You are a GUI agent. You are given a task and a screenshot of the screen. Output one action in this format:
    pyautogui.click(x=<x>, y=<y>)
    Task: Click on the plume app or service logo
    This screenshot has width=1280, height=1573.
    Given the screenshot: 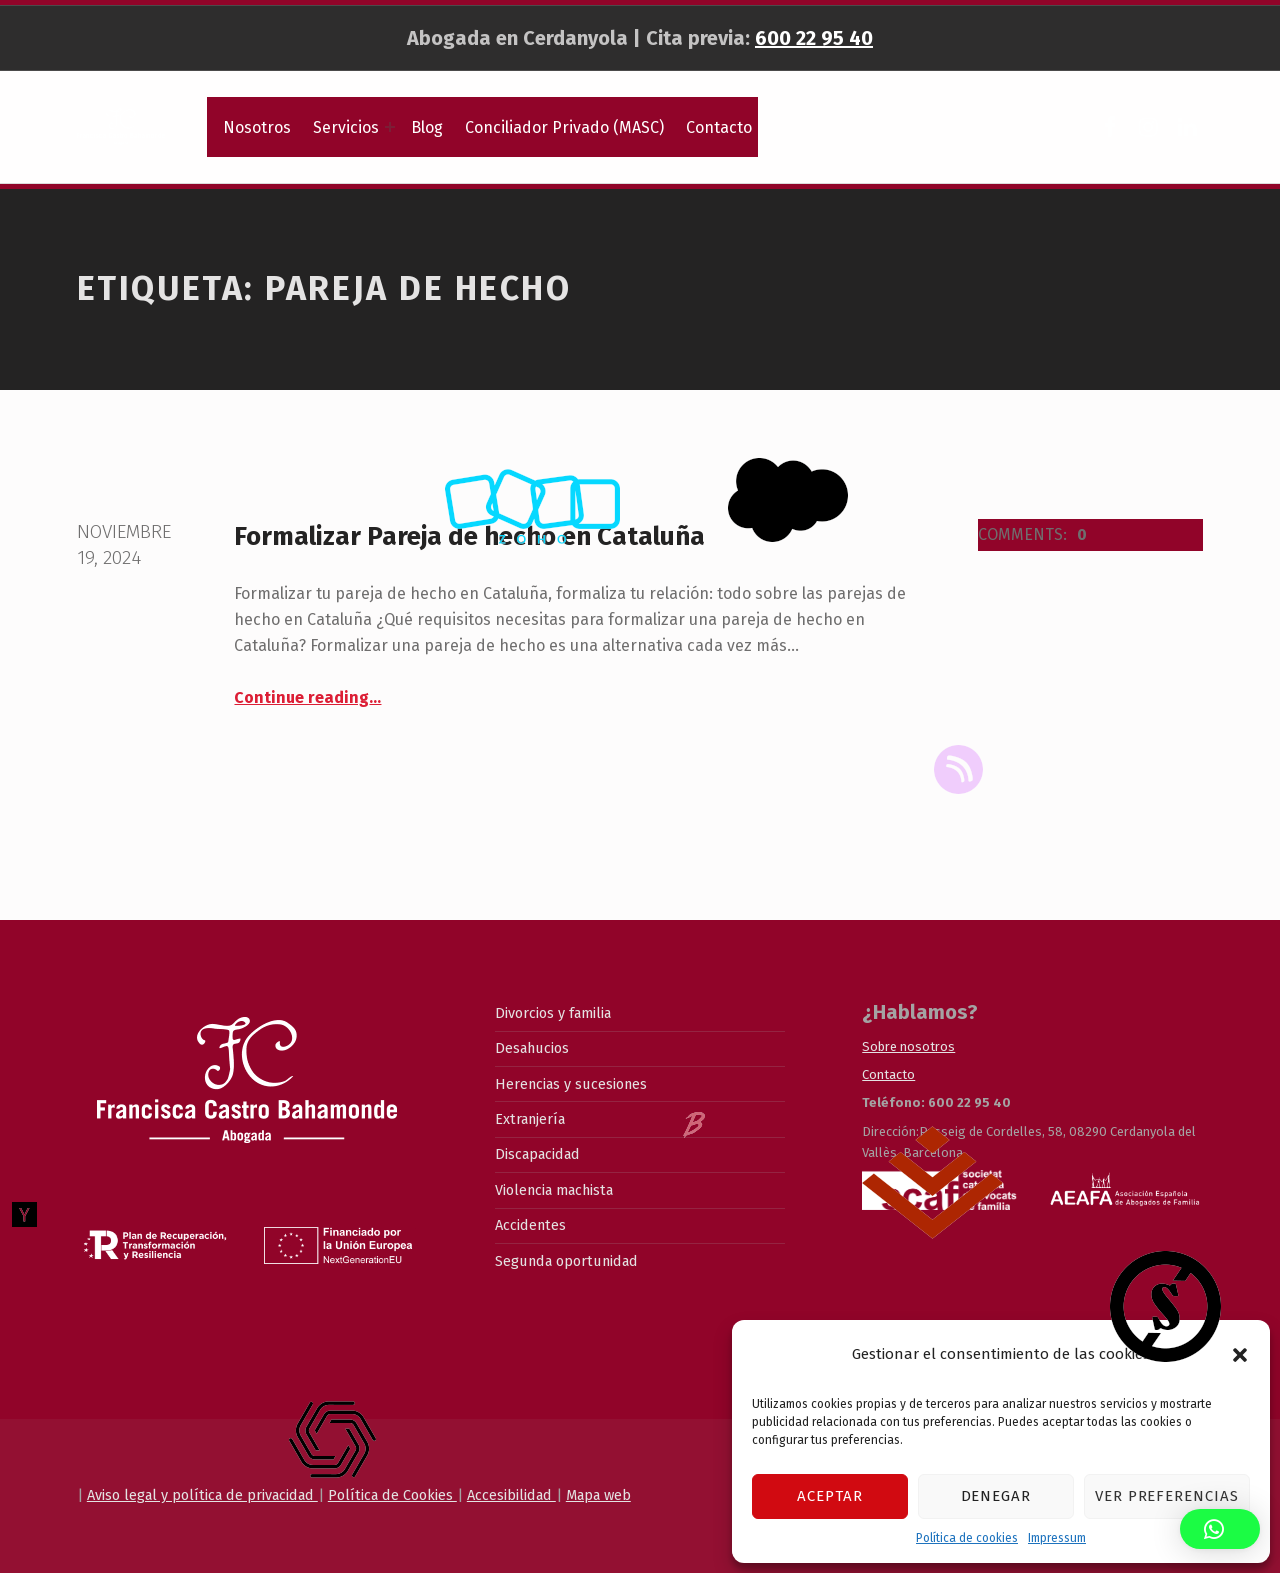 What is the action you would take?
    pyautogui.click(x=332, y=1439)
    